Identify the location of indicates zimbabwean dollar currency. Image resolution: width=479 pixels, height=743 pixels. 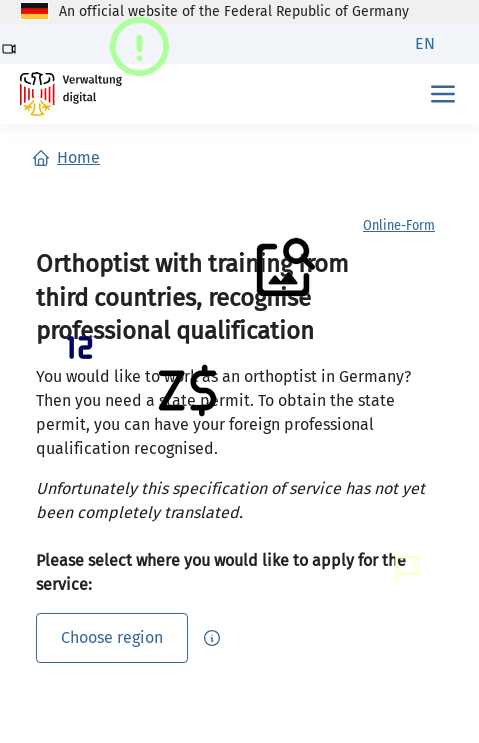
(187, 390).